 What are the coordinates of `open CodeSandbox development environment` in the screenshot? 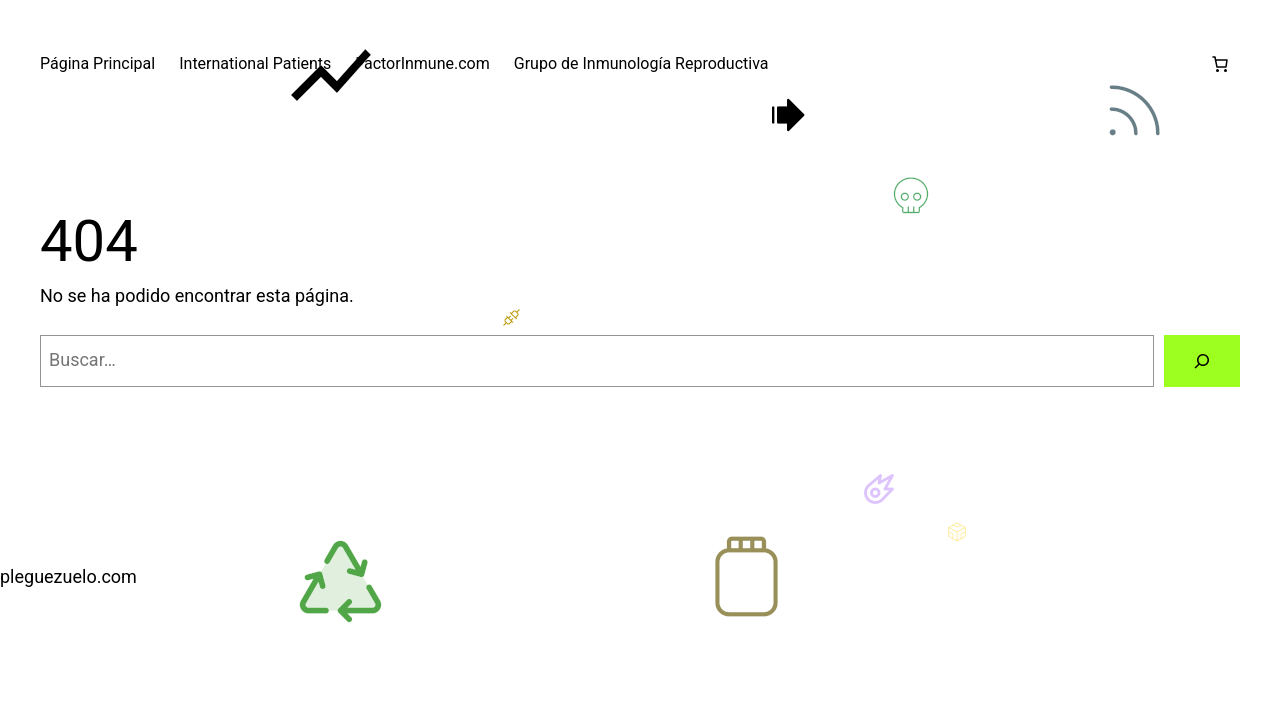 It's located at (957, 532).